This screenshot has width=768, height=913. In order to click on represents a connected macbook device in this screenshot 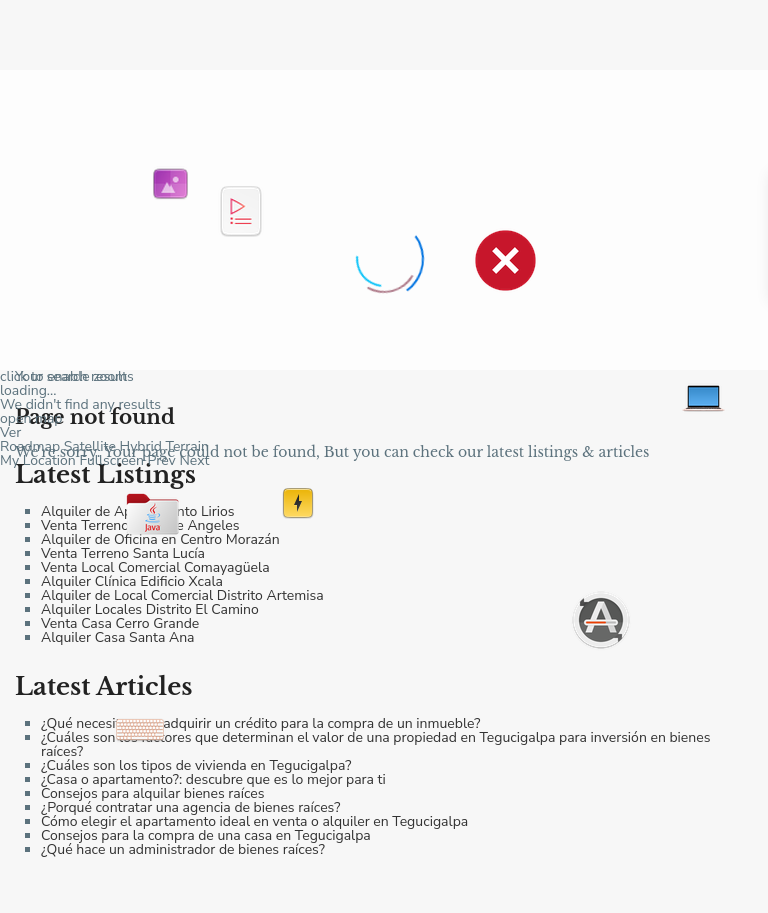, I will do `click(703, 394)`.